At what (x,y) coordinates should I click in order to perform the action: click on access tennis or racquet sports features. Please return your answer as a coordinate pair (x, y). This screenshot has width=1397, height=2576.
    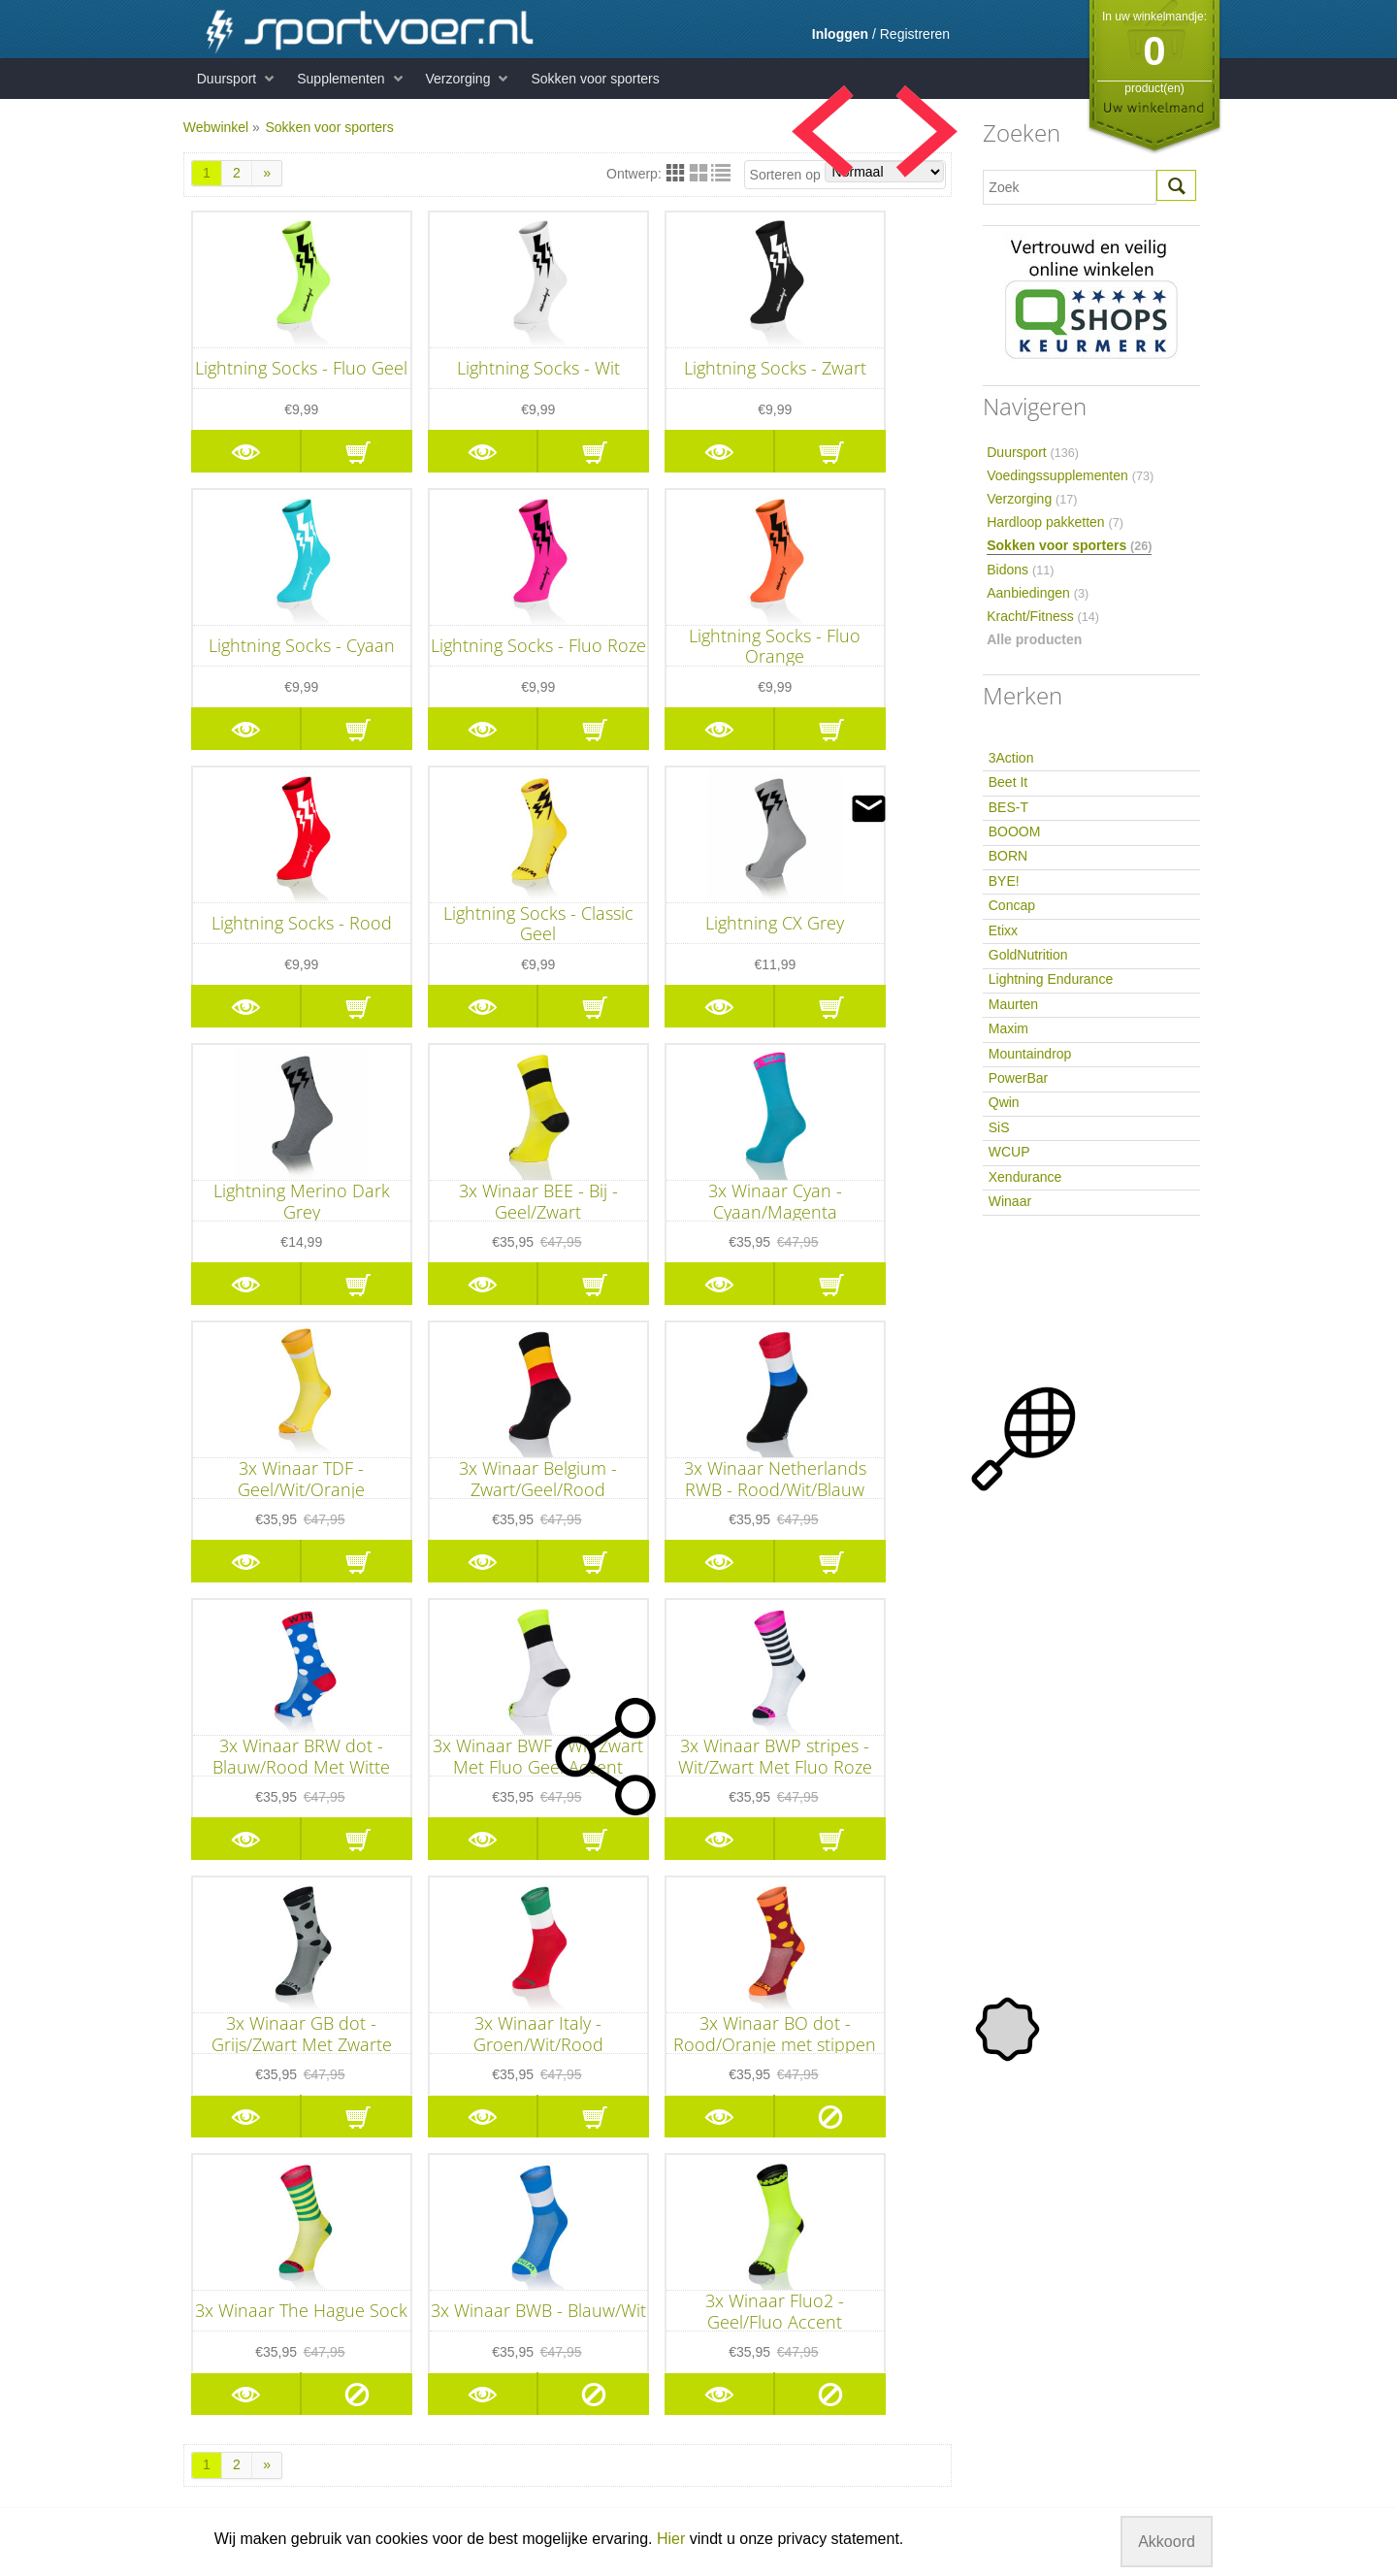
    Looking at the image, I should click on (1022, 1441).